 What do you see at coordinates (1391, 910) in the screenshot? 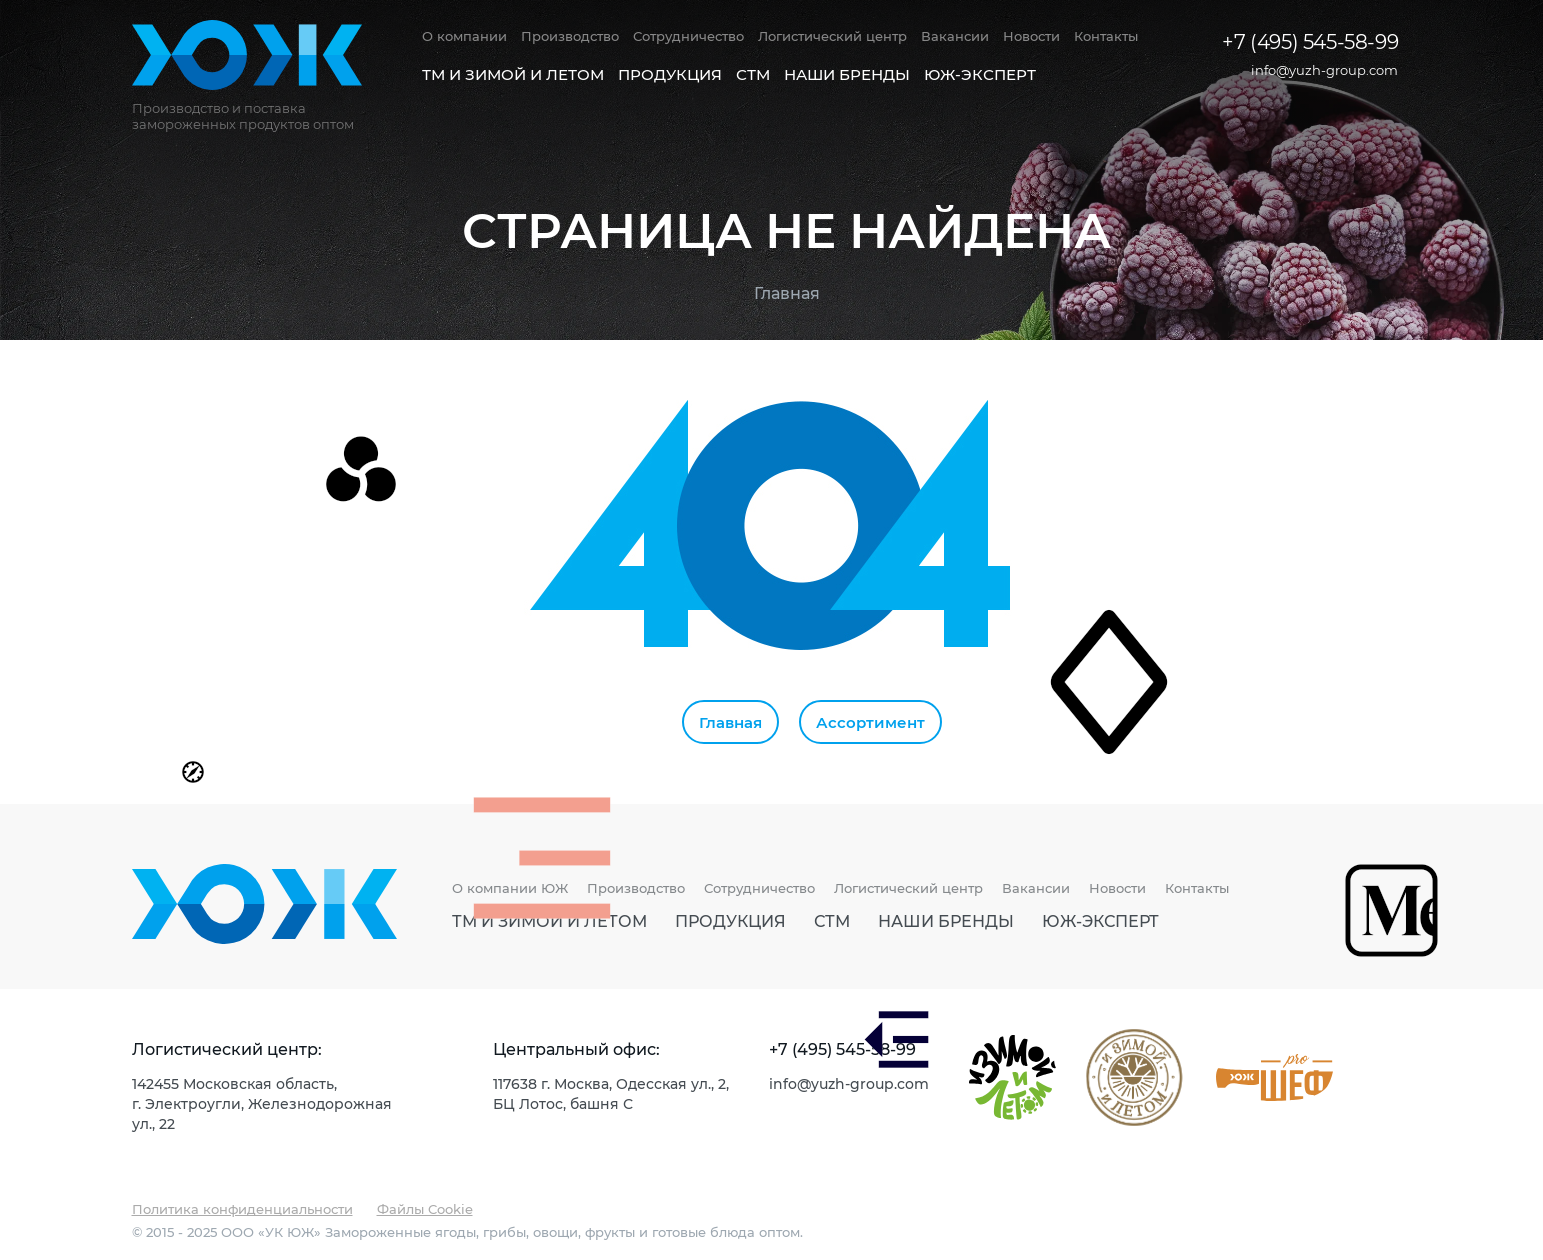
I see `open the Medium app` at bounding box center [1391, 910].